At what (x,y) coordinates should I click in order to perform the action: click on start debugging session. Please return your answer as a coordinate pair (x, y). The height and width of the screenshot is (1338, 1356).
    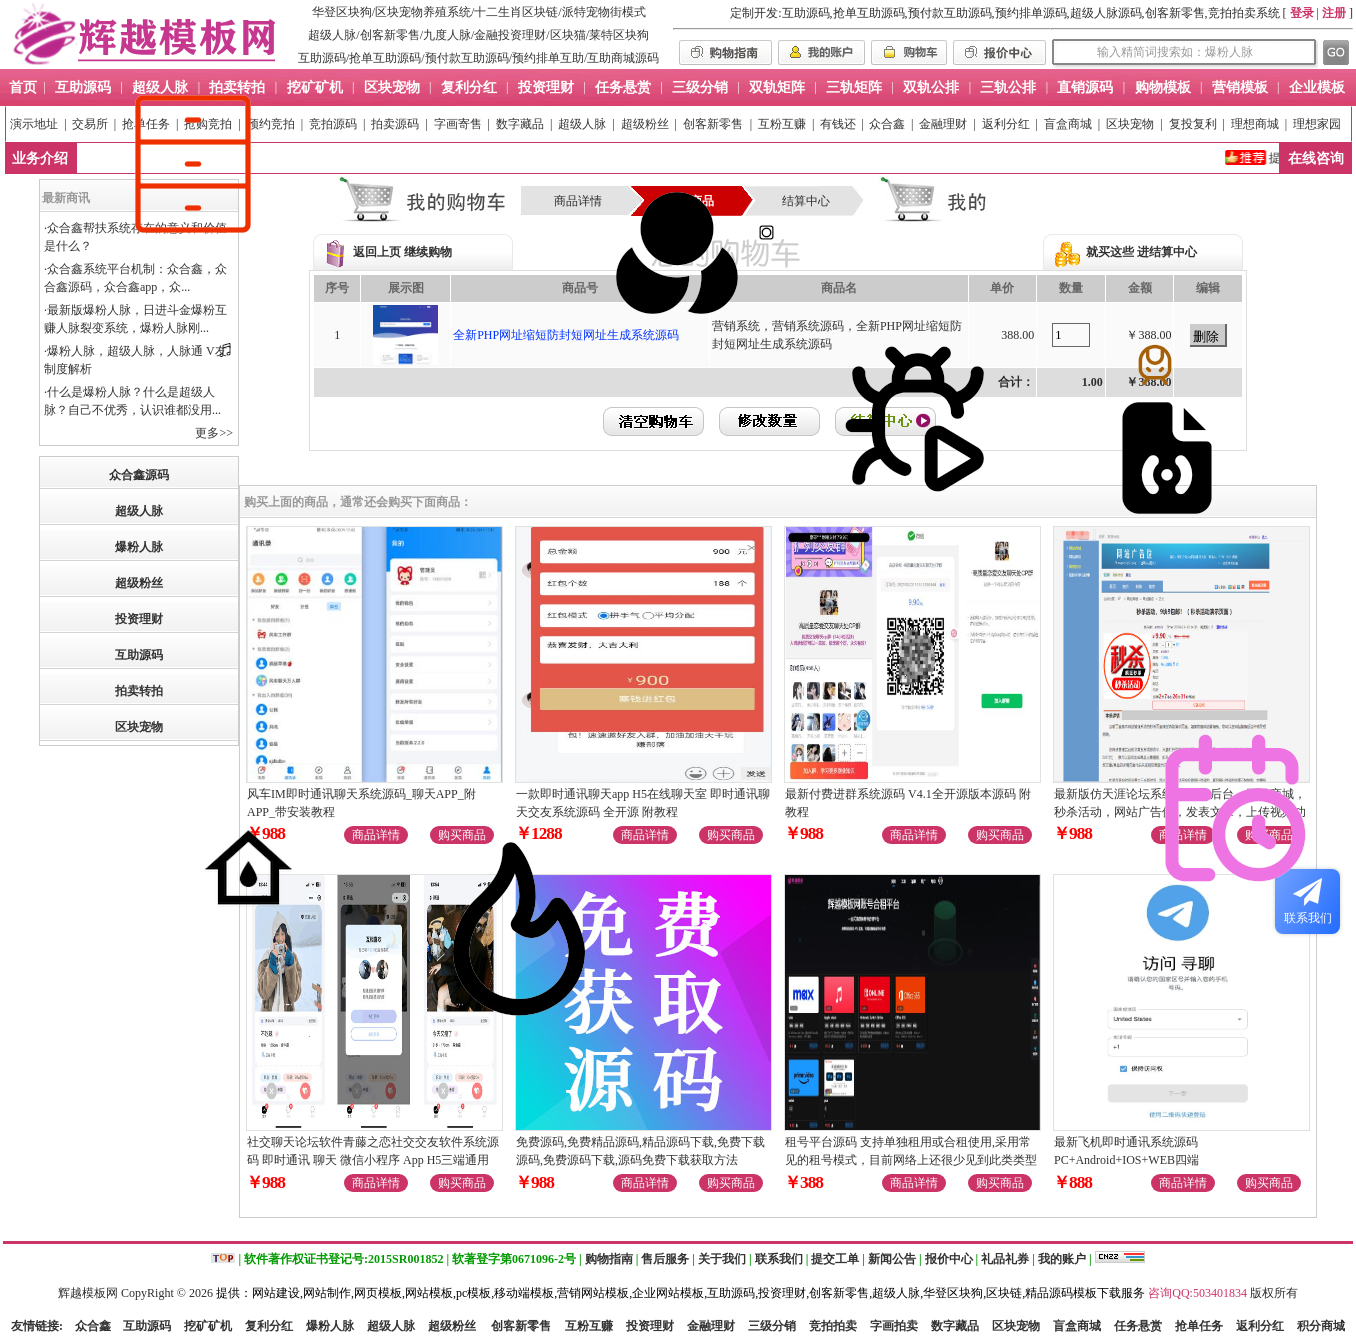
    Looking at the image, I should click on (918, 419).